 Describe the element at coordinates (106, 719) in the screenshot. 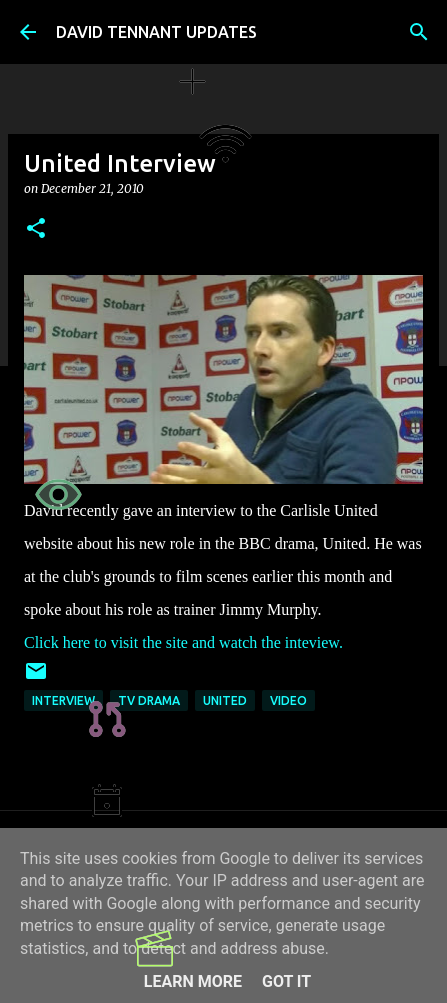

I see `create a new pull request` at that location.